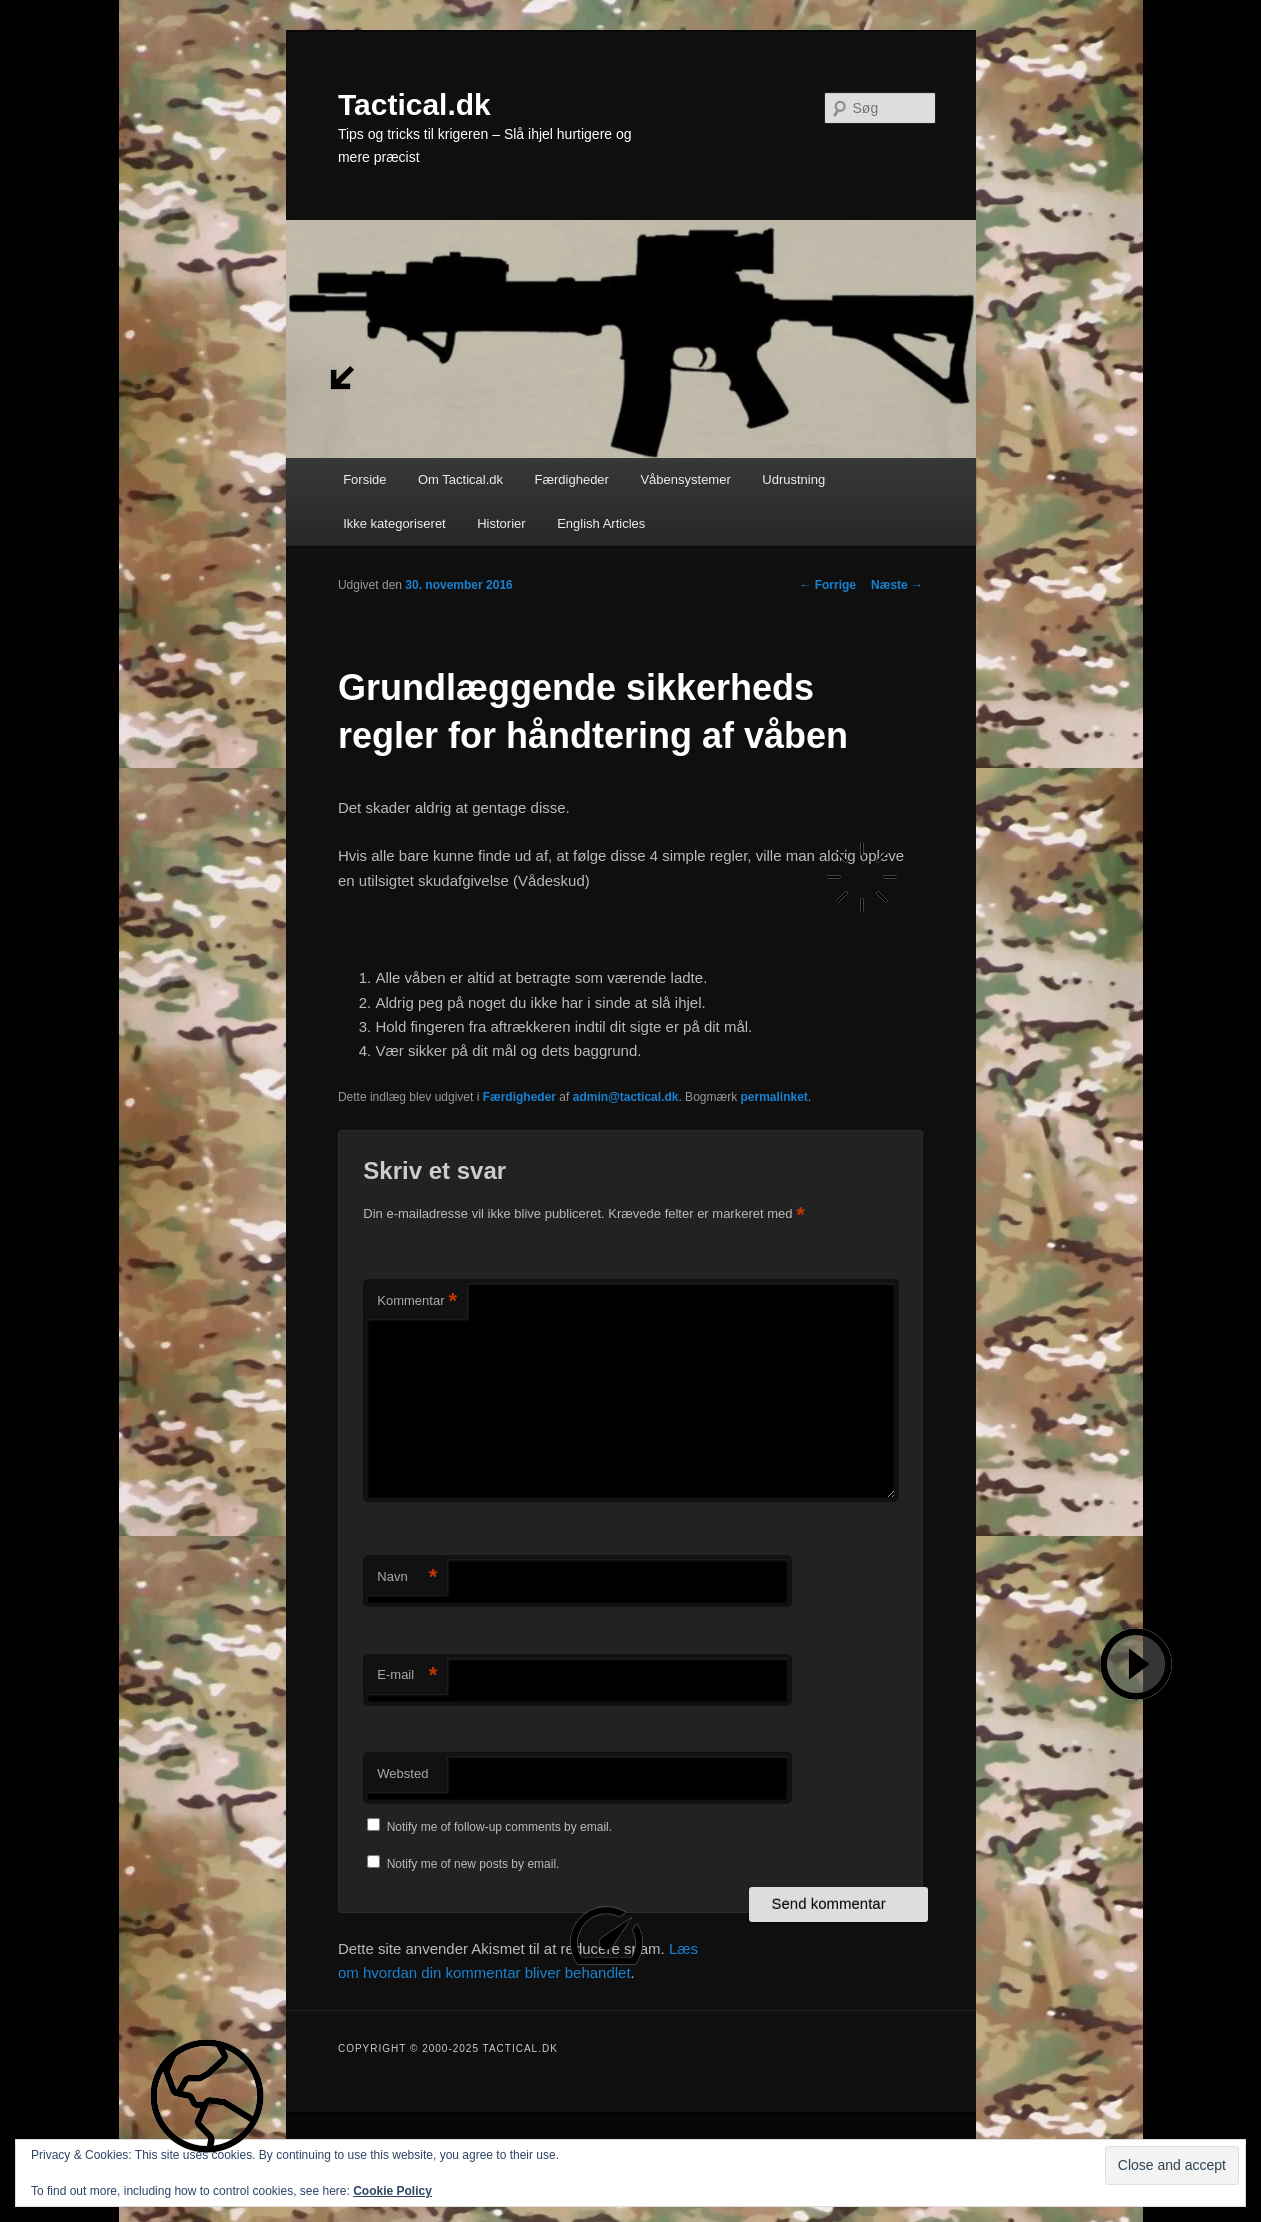 The height and width of the screenshot is (2222, 1261). What do you see at coordinates (606, 1935) in the screenshot?
I see `adjust playback speed` at bounding box center [606, 1935].